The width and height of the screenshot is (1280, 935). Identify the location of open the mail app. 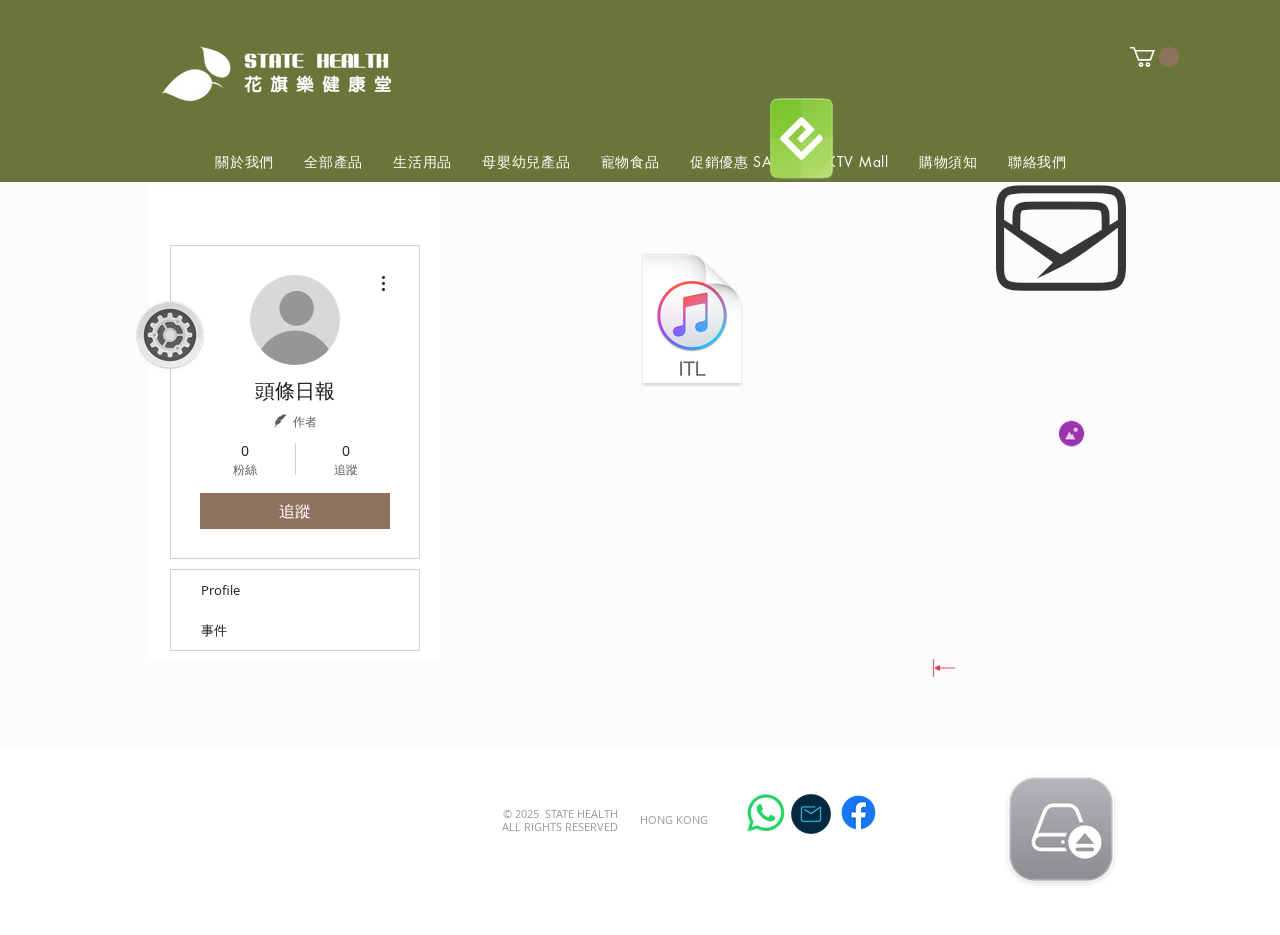
(1061, 234).